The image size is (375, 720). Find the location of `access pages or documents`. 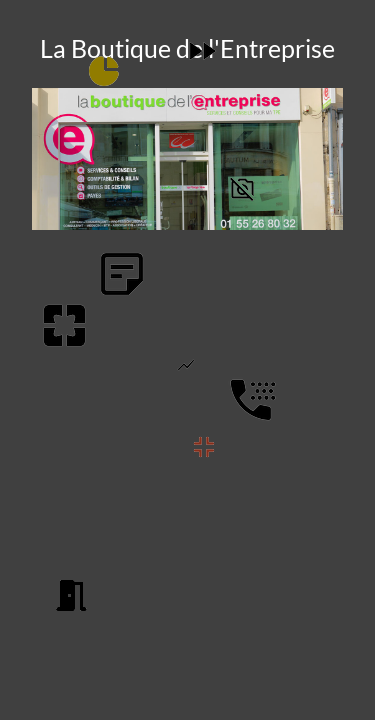

access pages or documents is located at coordinates (64, 325).